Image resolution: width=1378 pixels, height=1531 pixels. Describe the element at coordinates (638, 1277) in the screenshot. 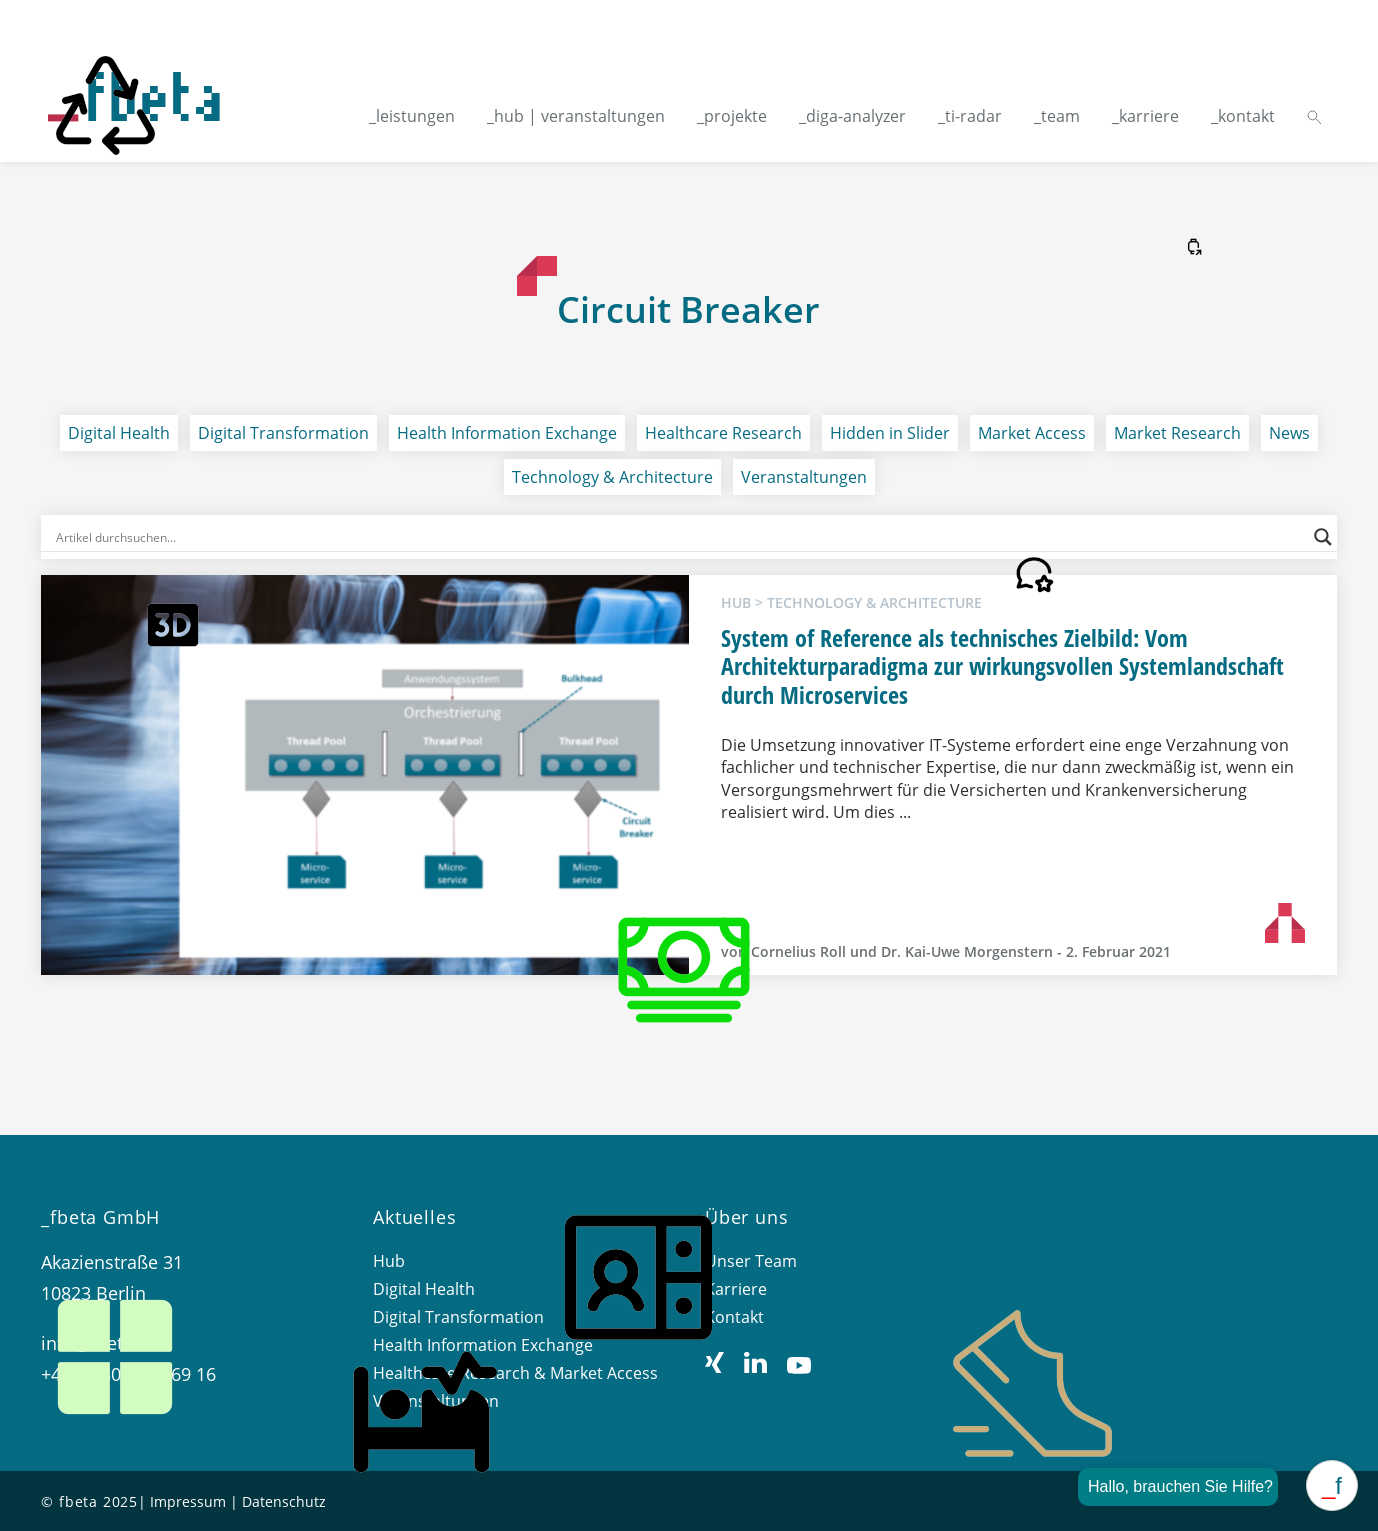

I see `start or join a video conference` at that location.